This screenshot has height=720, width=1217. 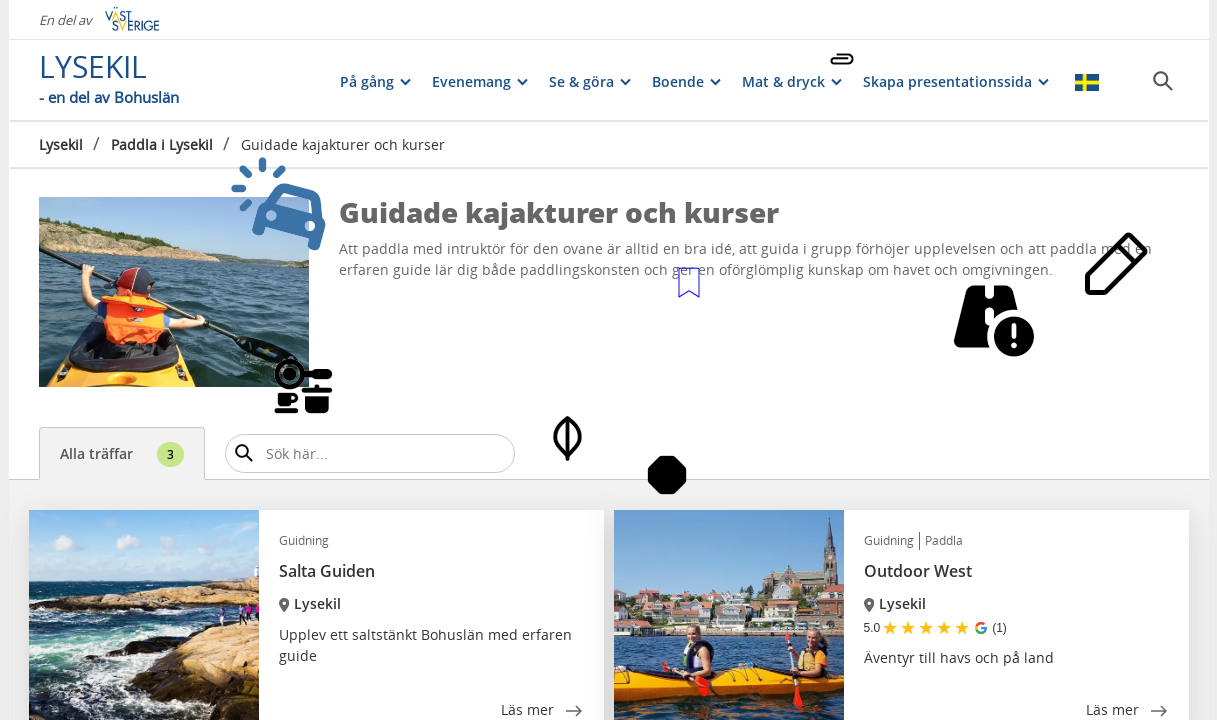 What do you see at coordinates (667, 475) in the screenshot?
I see `stop or halt action indicator` at bounding box center [667, 475].